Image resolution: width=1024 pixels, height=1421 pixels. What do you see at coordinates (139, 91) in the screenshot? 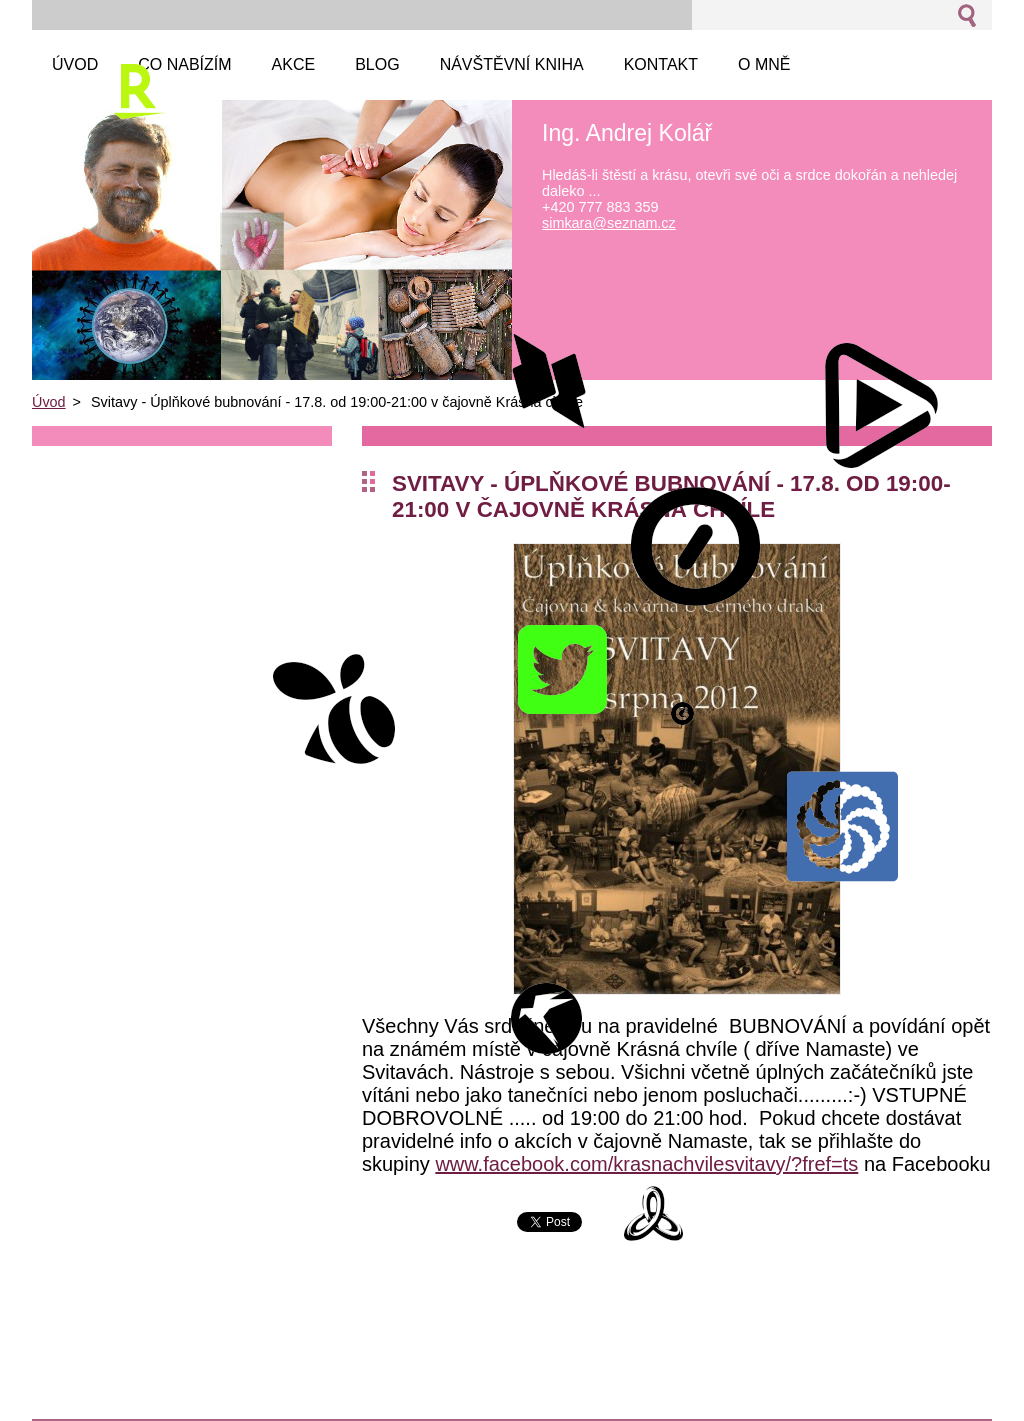
I see `open the Rakuten app` at bounding box center [139, 91].